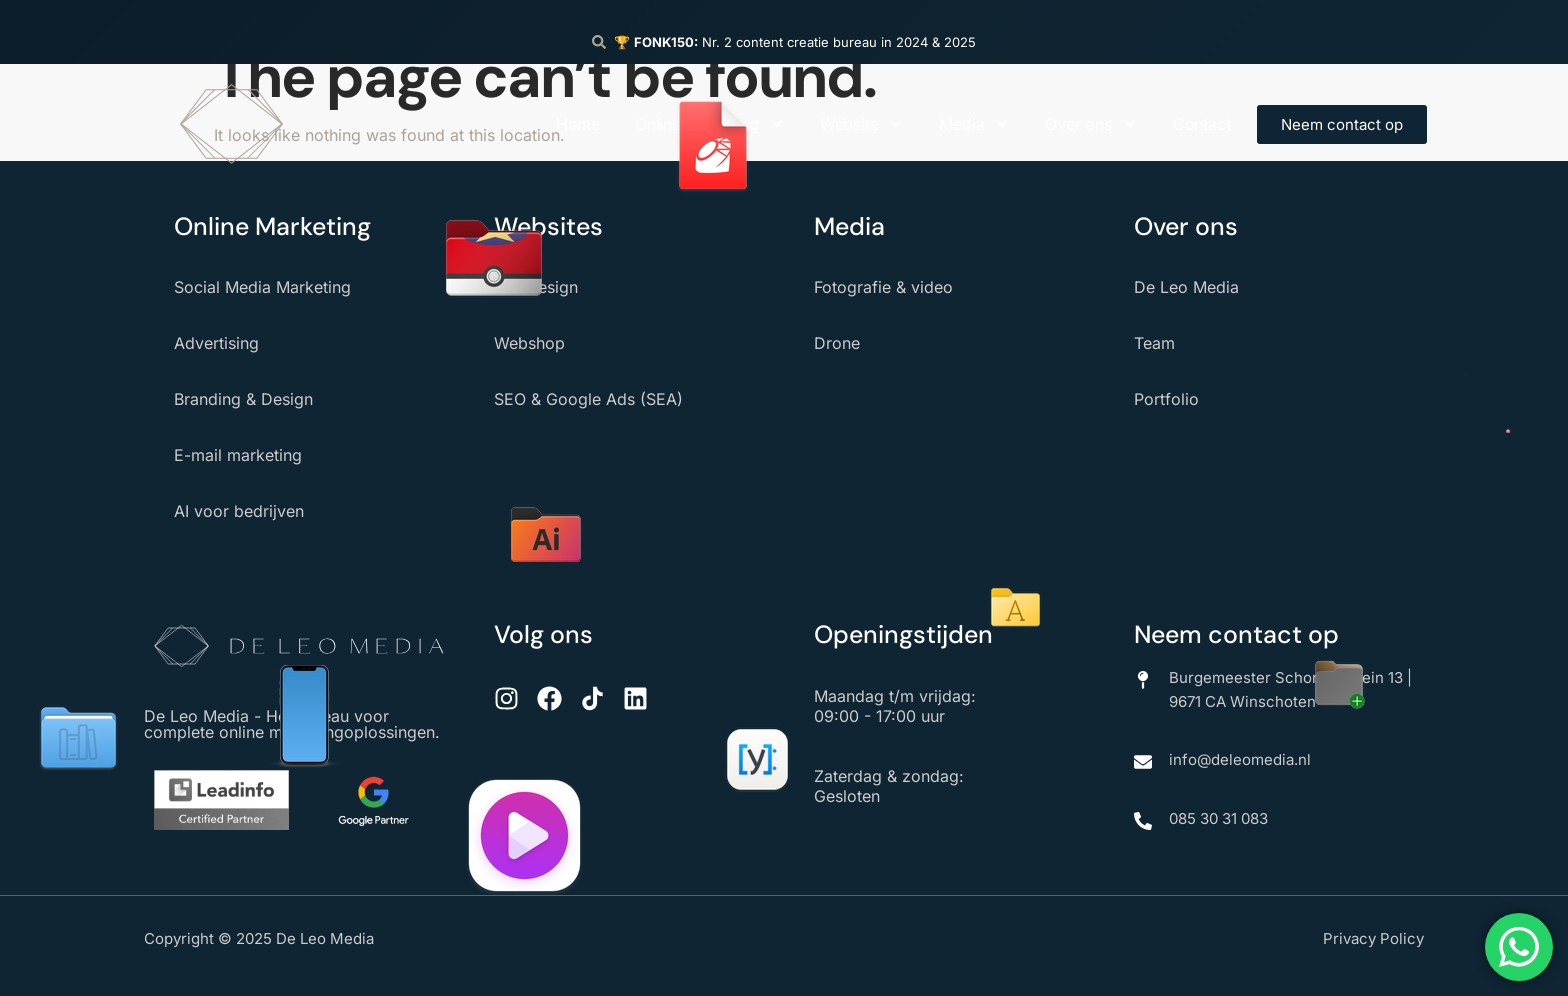  I want to click on iPhone 12 Pro device icon, so click(304, 716).